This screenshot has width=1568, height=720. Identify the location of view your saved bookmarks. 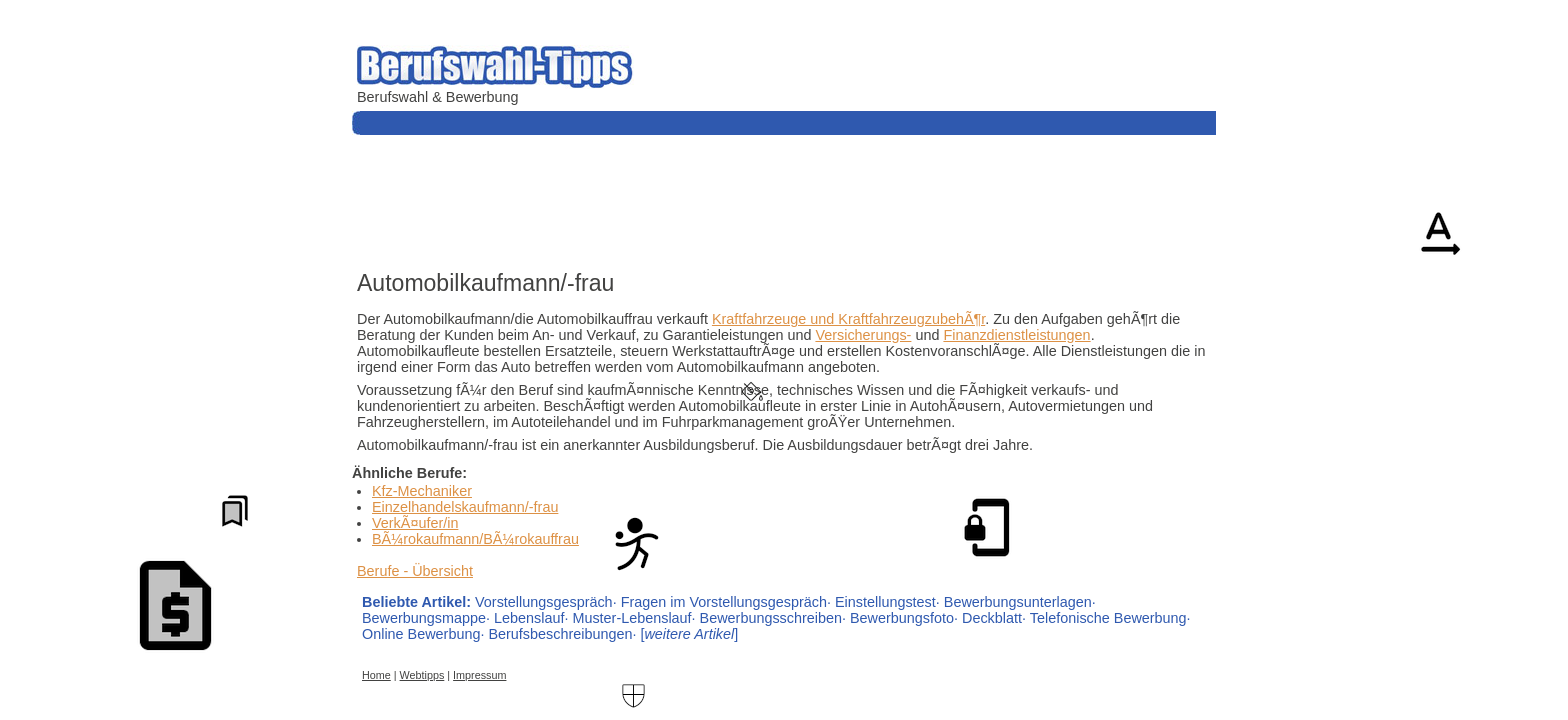
(235, 511).